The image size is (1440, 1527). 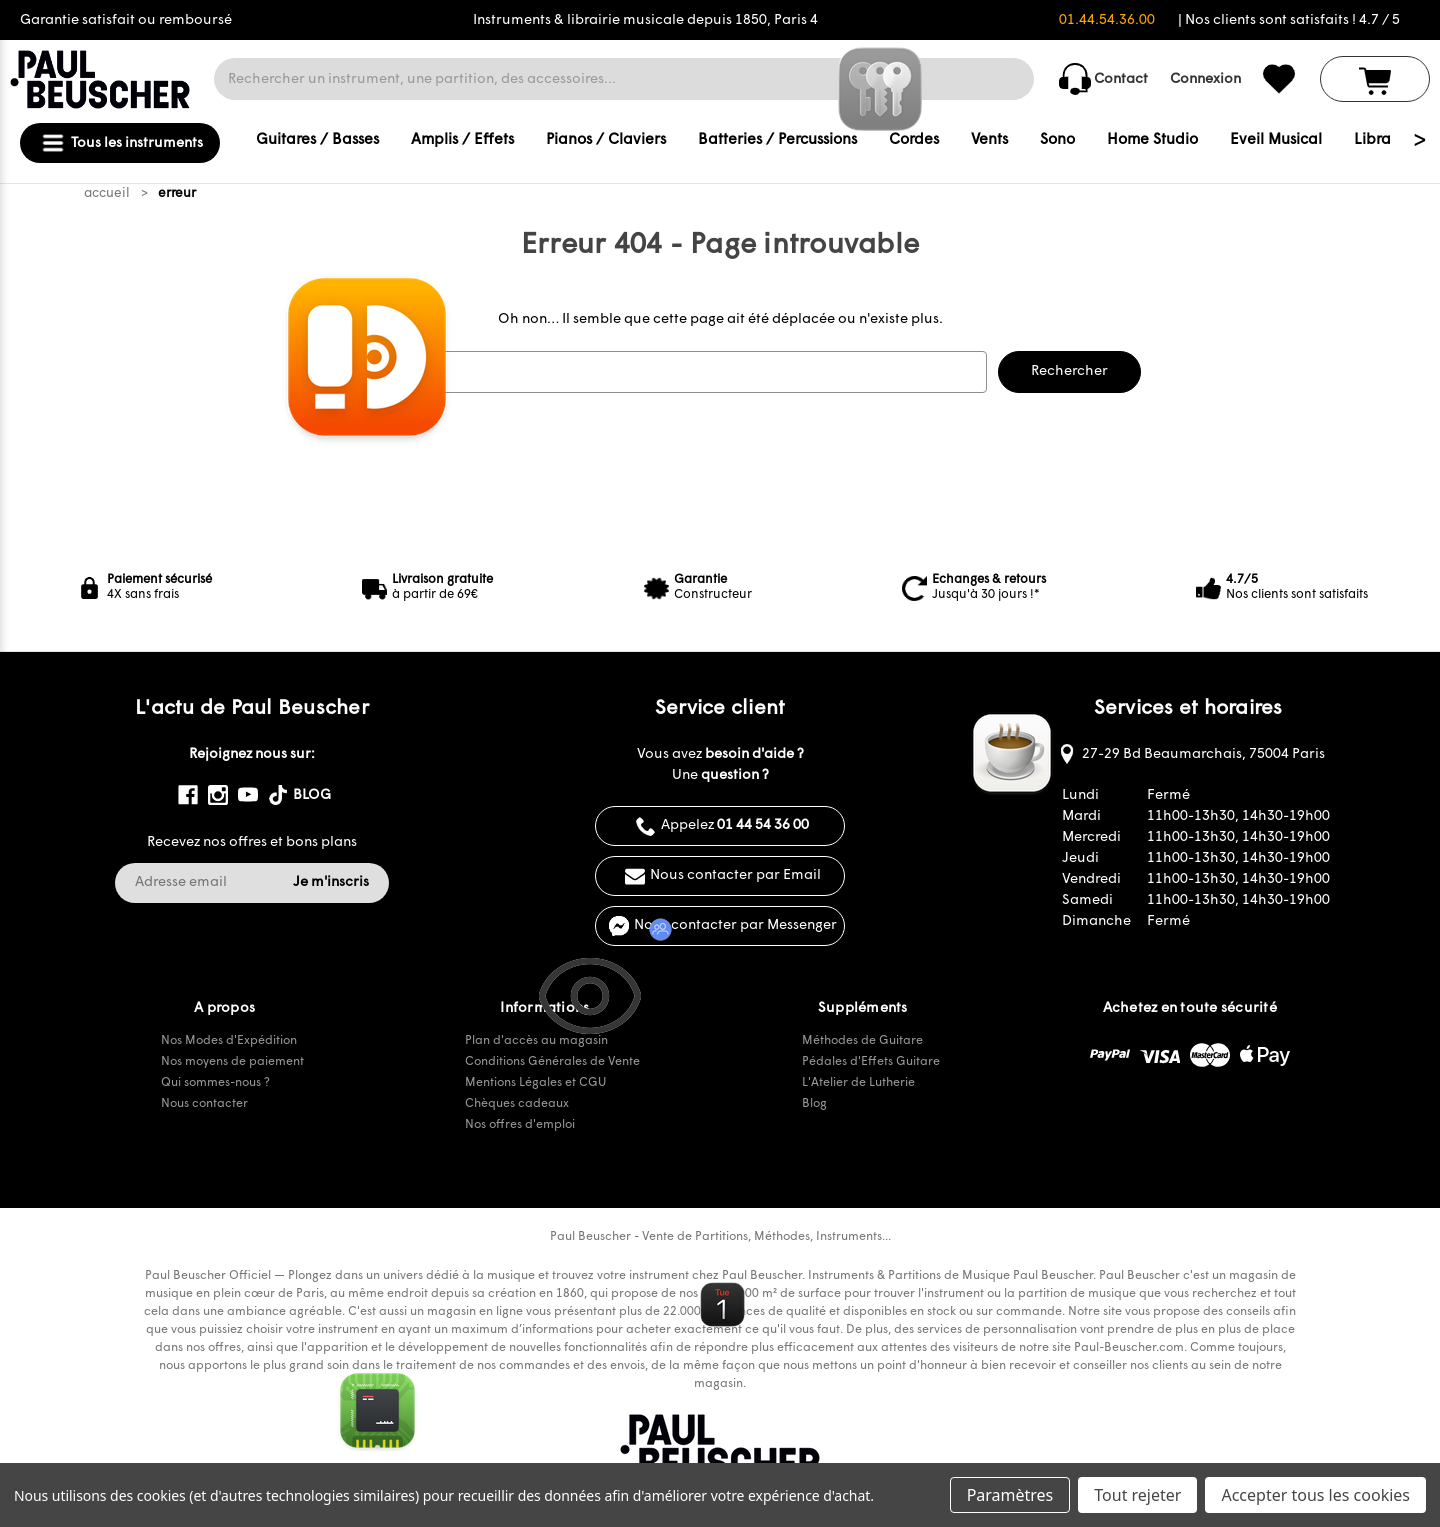 What do you see at coordinates (367, 357) in the screenshot?
I see `open impression, a disk image writing utility` at bounding box center [367, 357].